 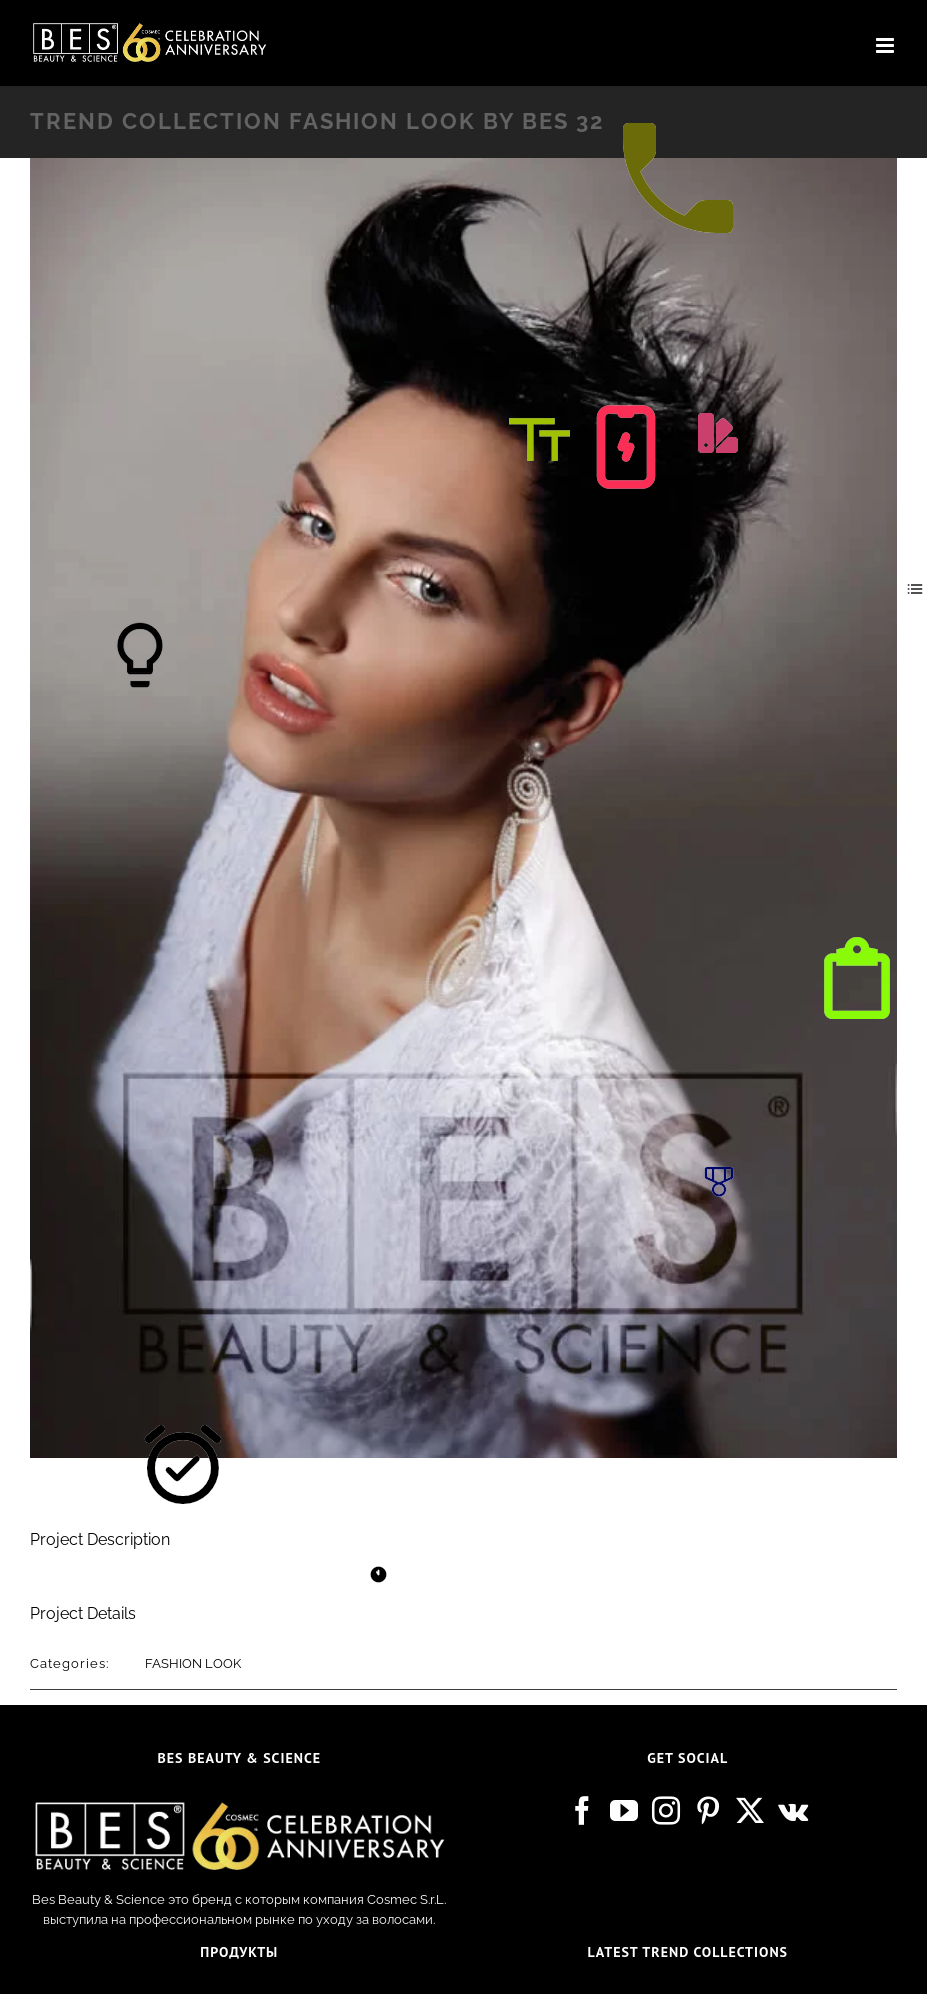 What do you see at coordinates (857, 978) in the screenshot?
I see `copy to clipboard` at bounding box center [857, 978].